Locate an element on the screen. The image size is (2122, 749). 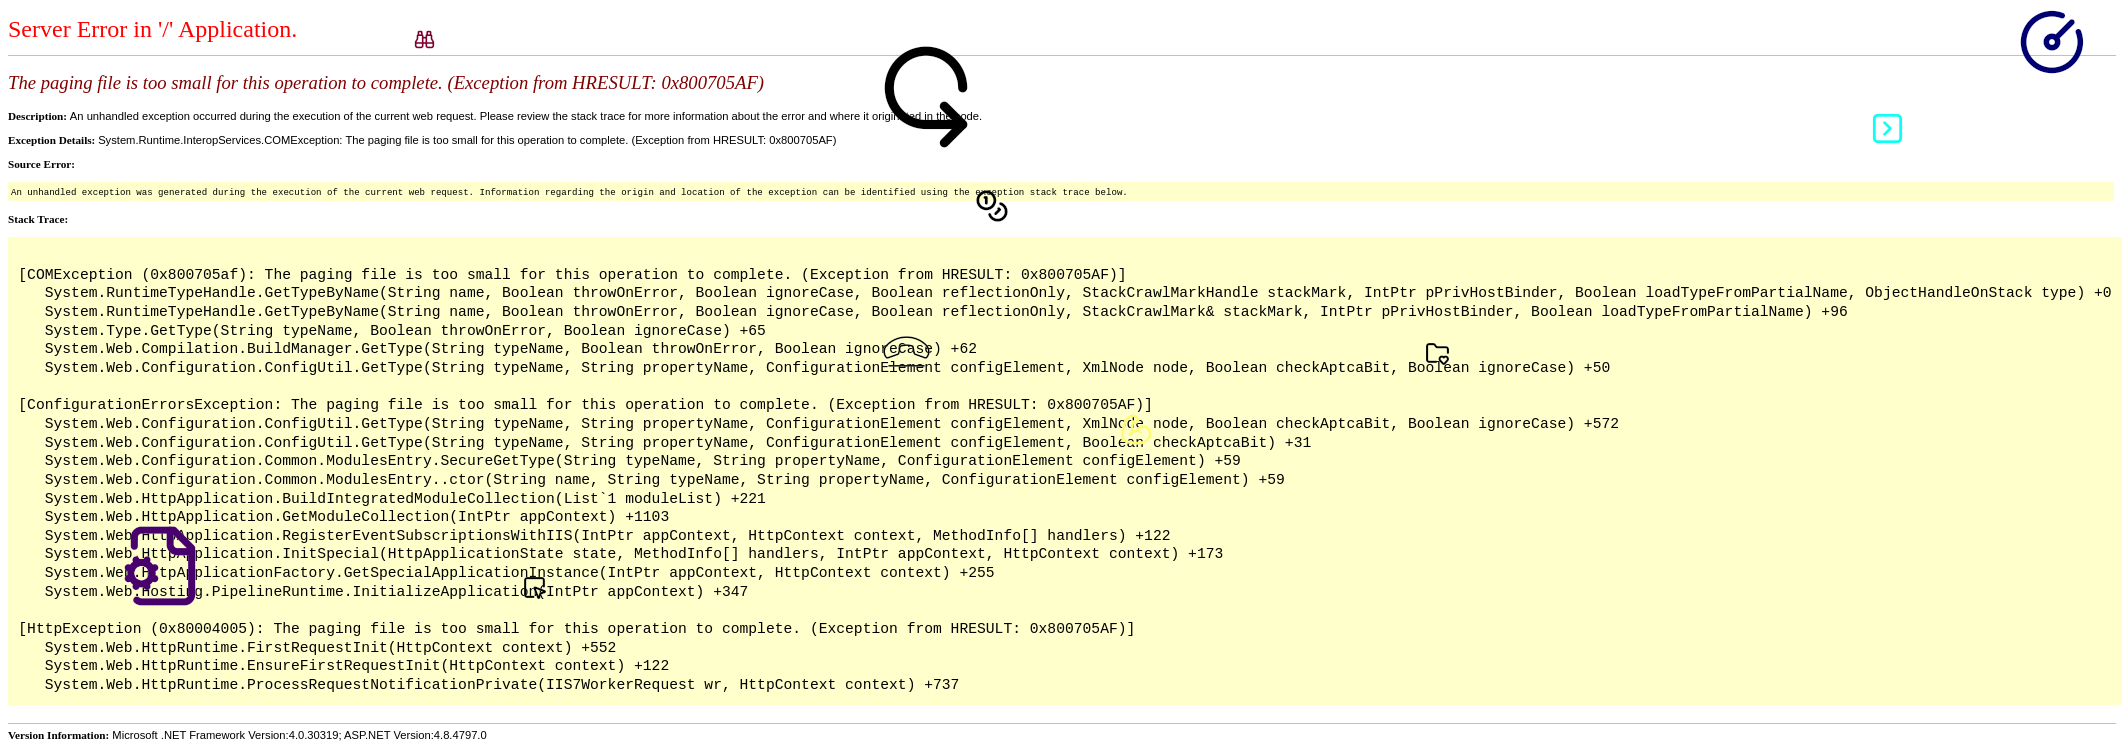
access file settings or configuration is located at coordinates (163, 566).